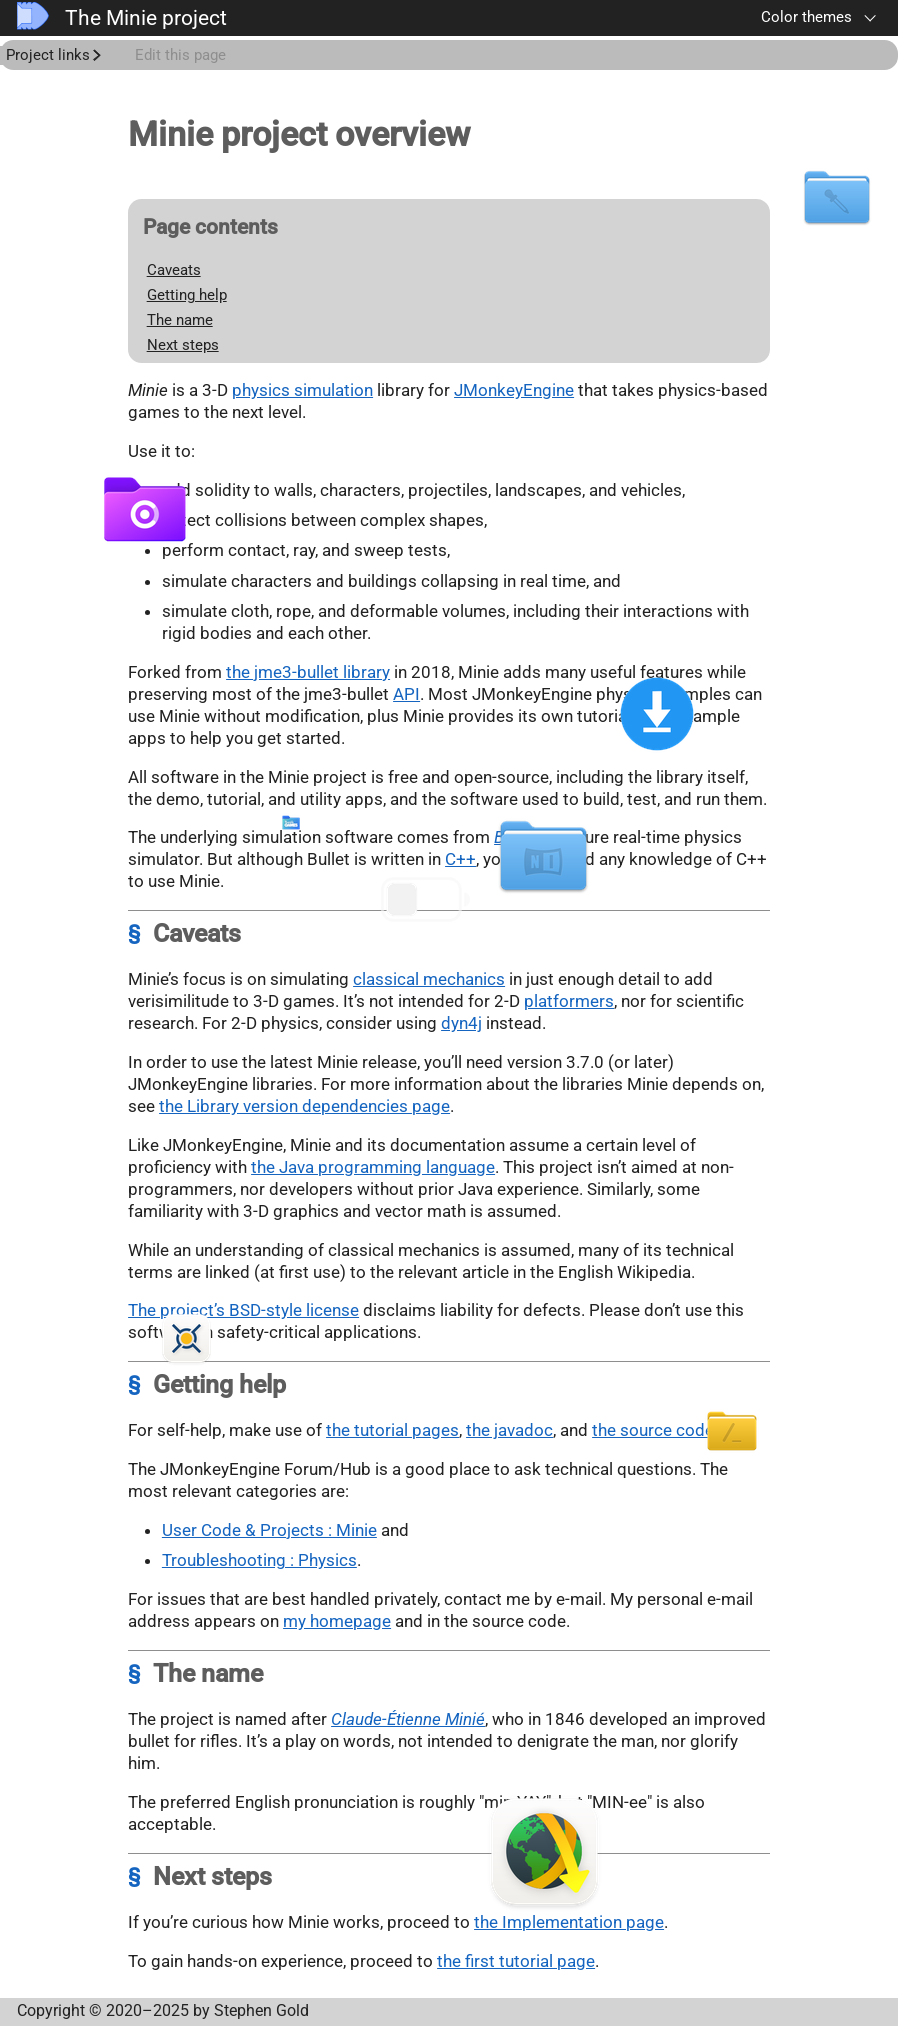 The width and height of the screenshot is (898, 2026). Describe the element at coordinates (732, 1431) in the screenshot. I see `access the root directory or top-level folder` at that location.